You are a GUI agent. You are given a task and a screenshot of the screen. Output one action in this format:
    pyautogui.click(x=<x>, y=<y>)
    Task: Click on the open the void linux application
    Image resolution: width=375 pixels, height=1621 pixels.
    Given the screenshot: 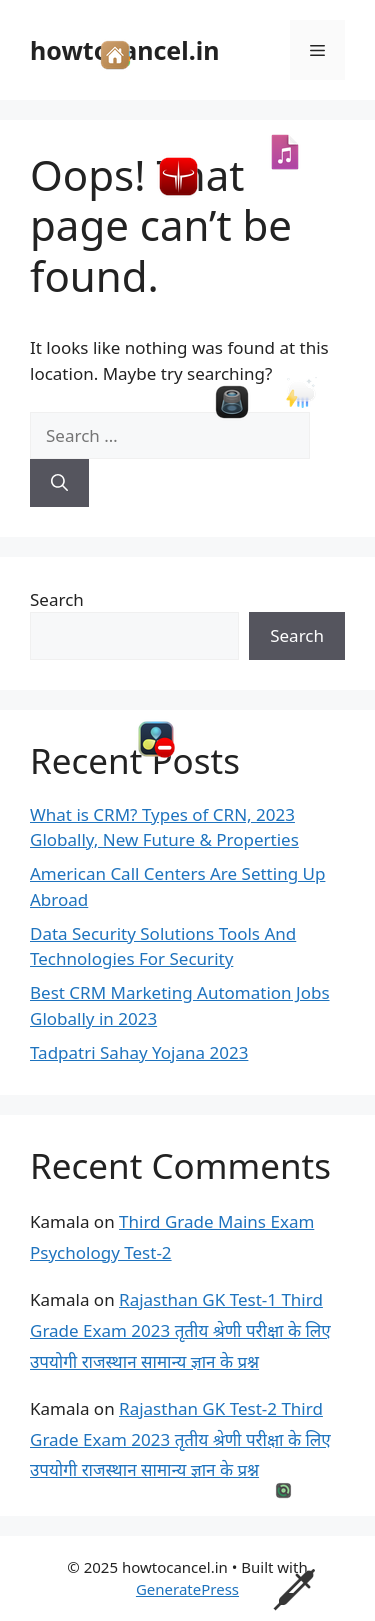 What is the action you would take?
    pyautogui.click(x=283, y=1490)
    